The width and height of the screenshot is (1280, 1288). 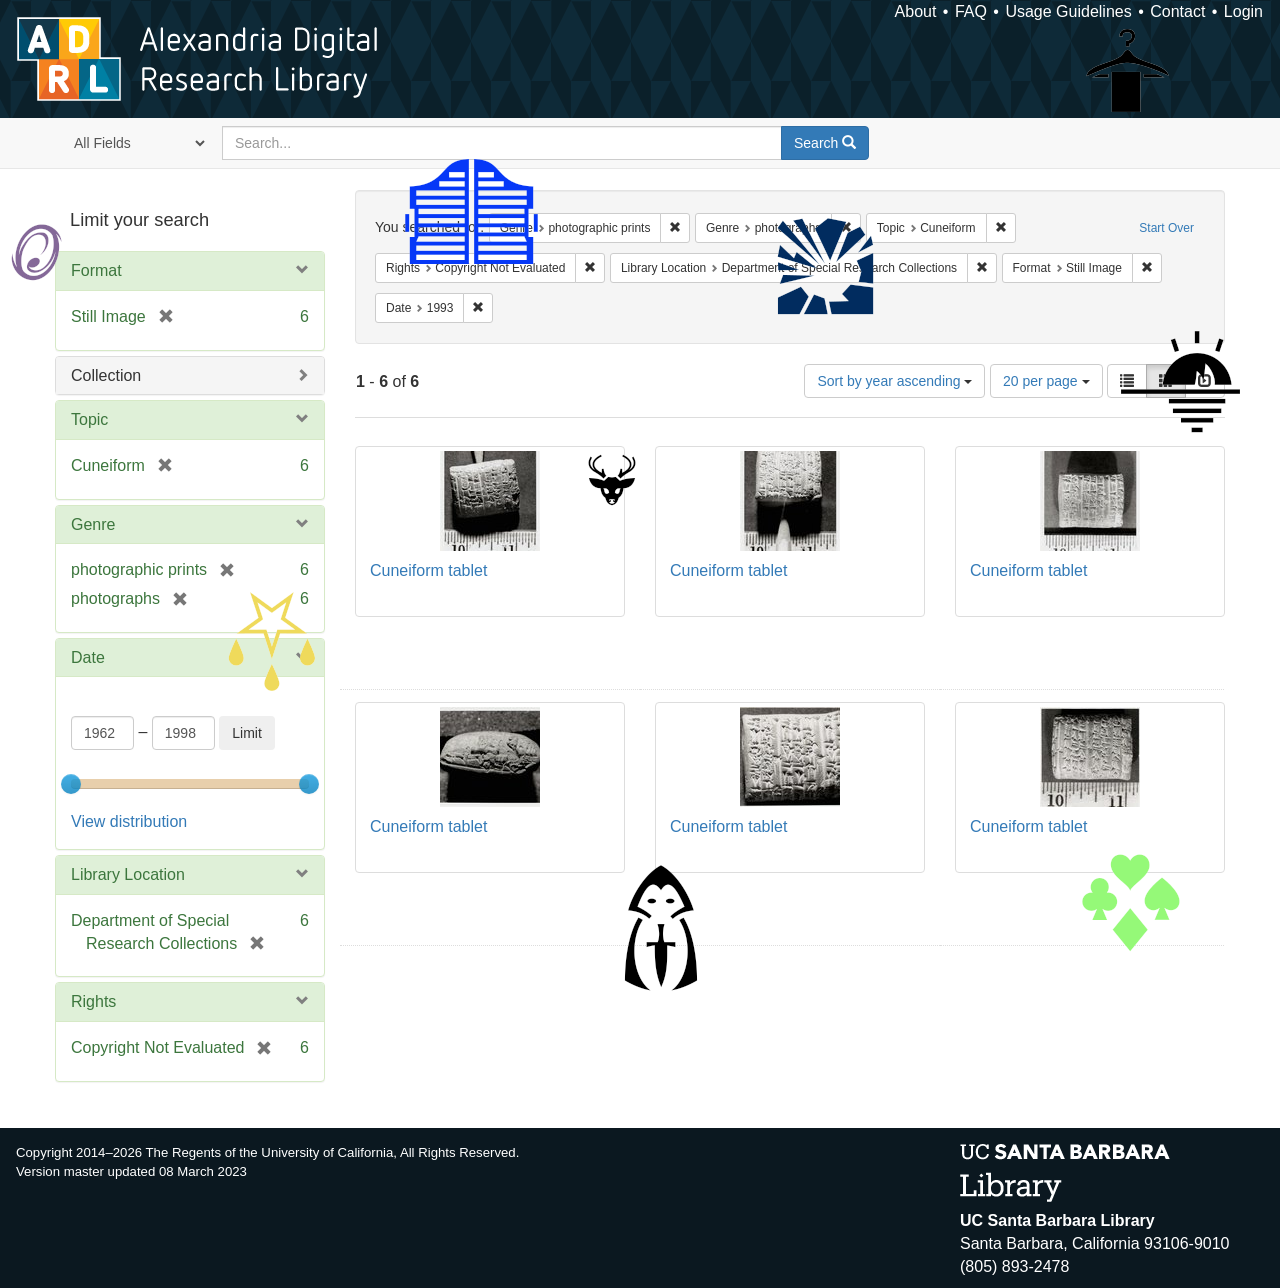 What do you see at coordinates (612, 480) in the screenshot?
I see `wildlife or hunting game category` at bounding box center [612, 480].